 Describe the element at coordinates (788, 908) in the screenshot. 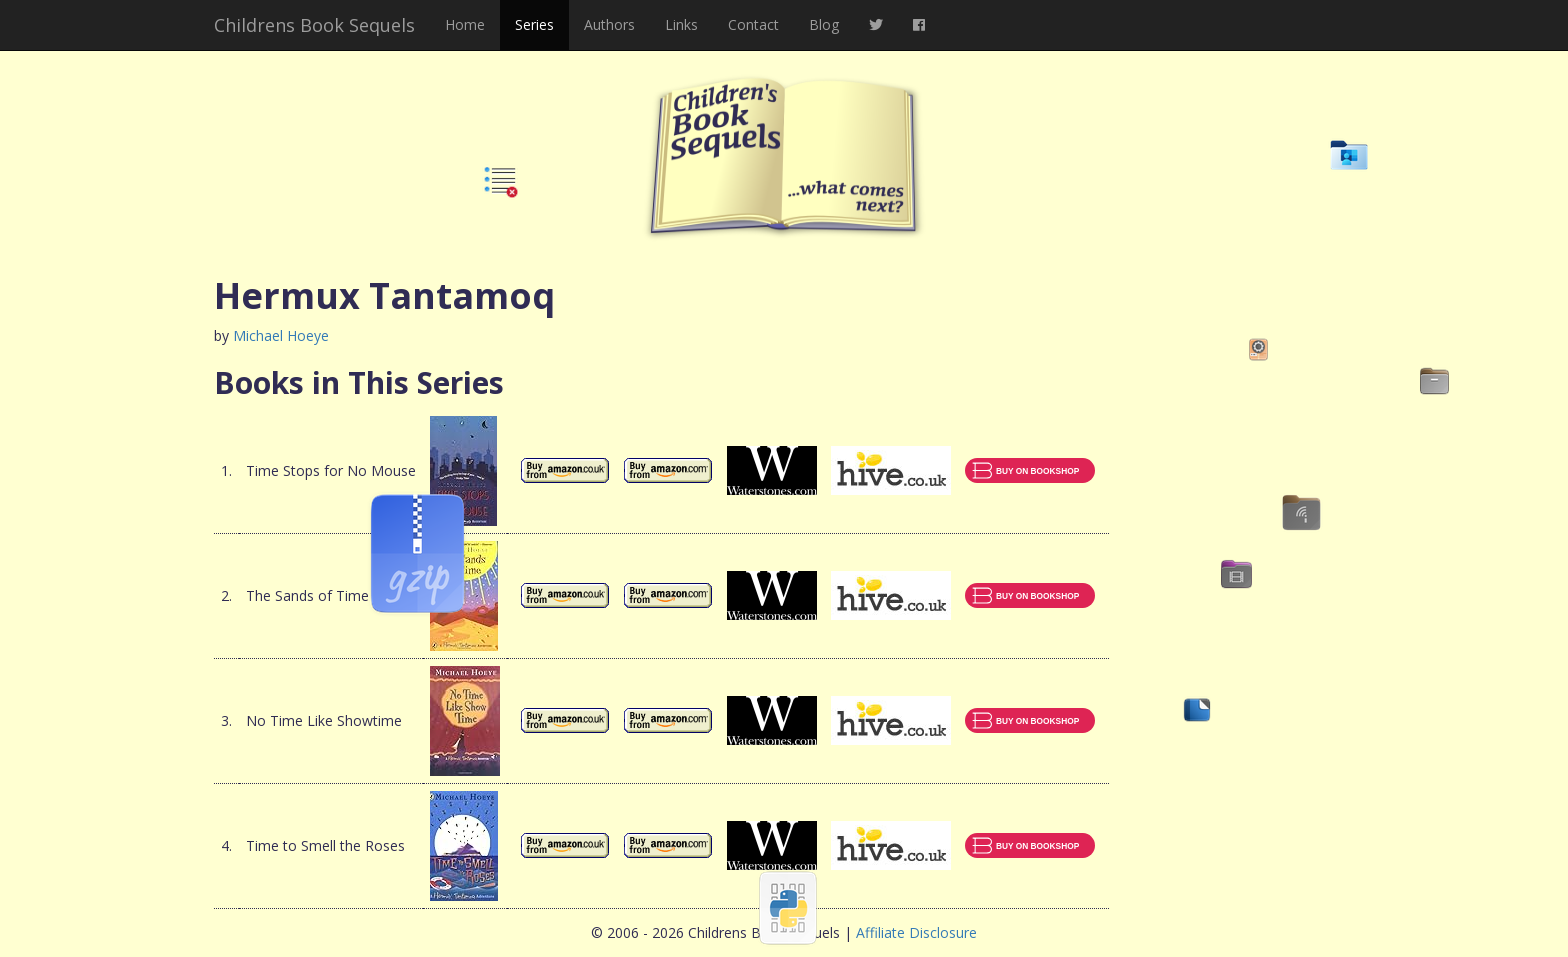

I see `python bytecode file (.pyc)` at that location.